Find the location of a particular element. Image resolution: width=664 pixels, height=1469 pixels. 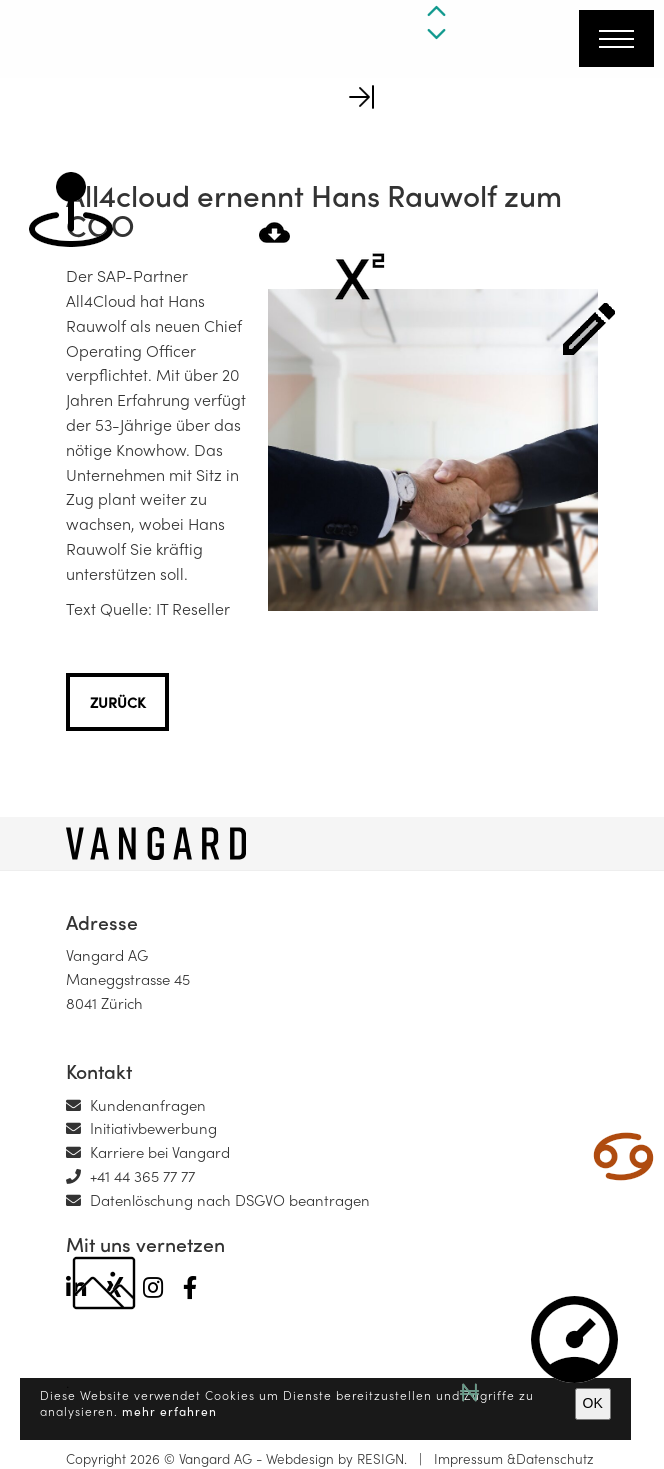

edit or modify content is located at coordinates (589, 329).